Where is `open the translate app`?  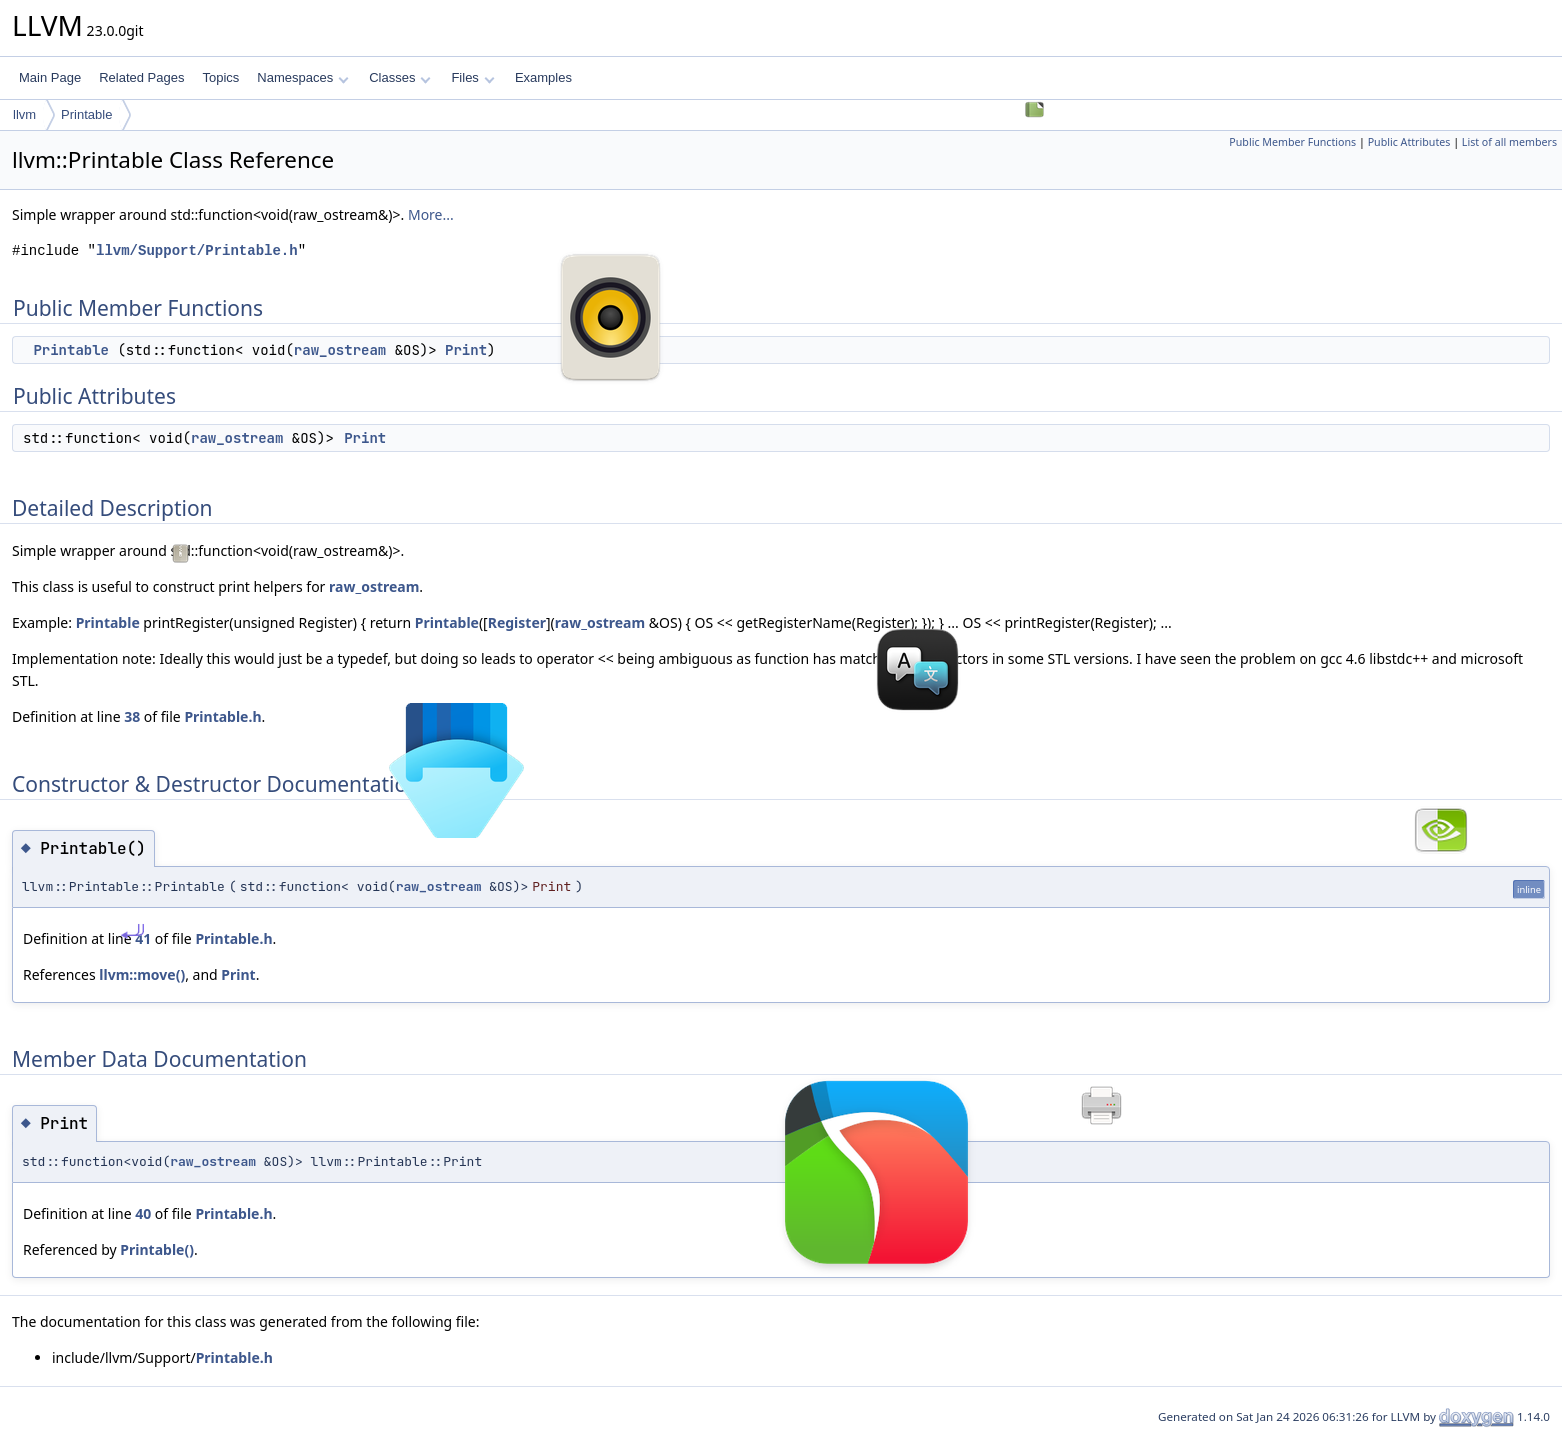
open the translate app is located at coordinates (917, 669).